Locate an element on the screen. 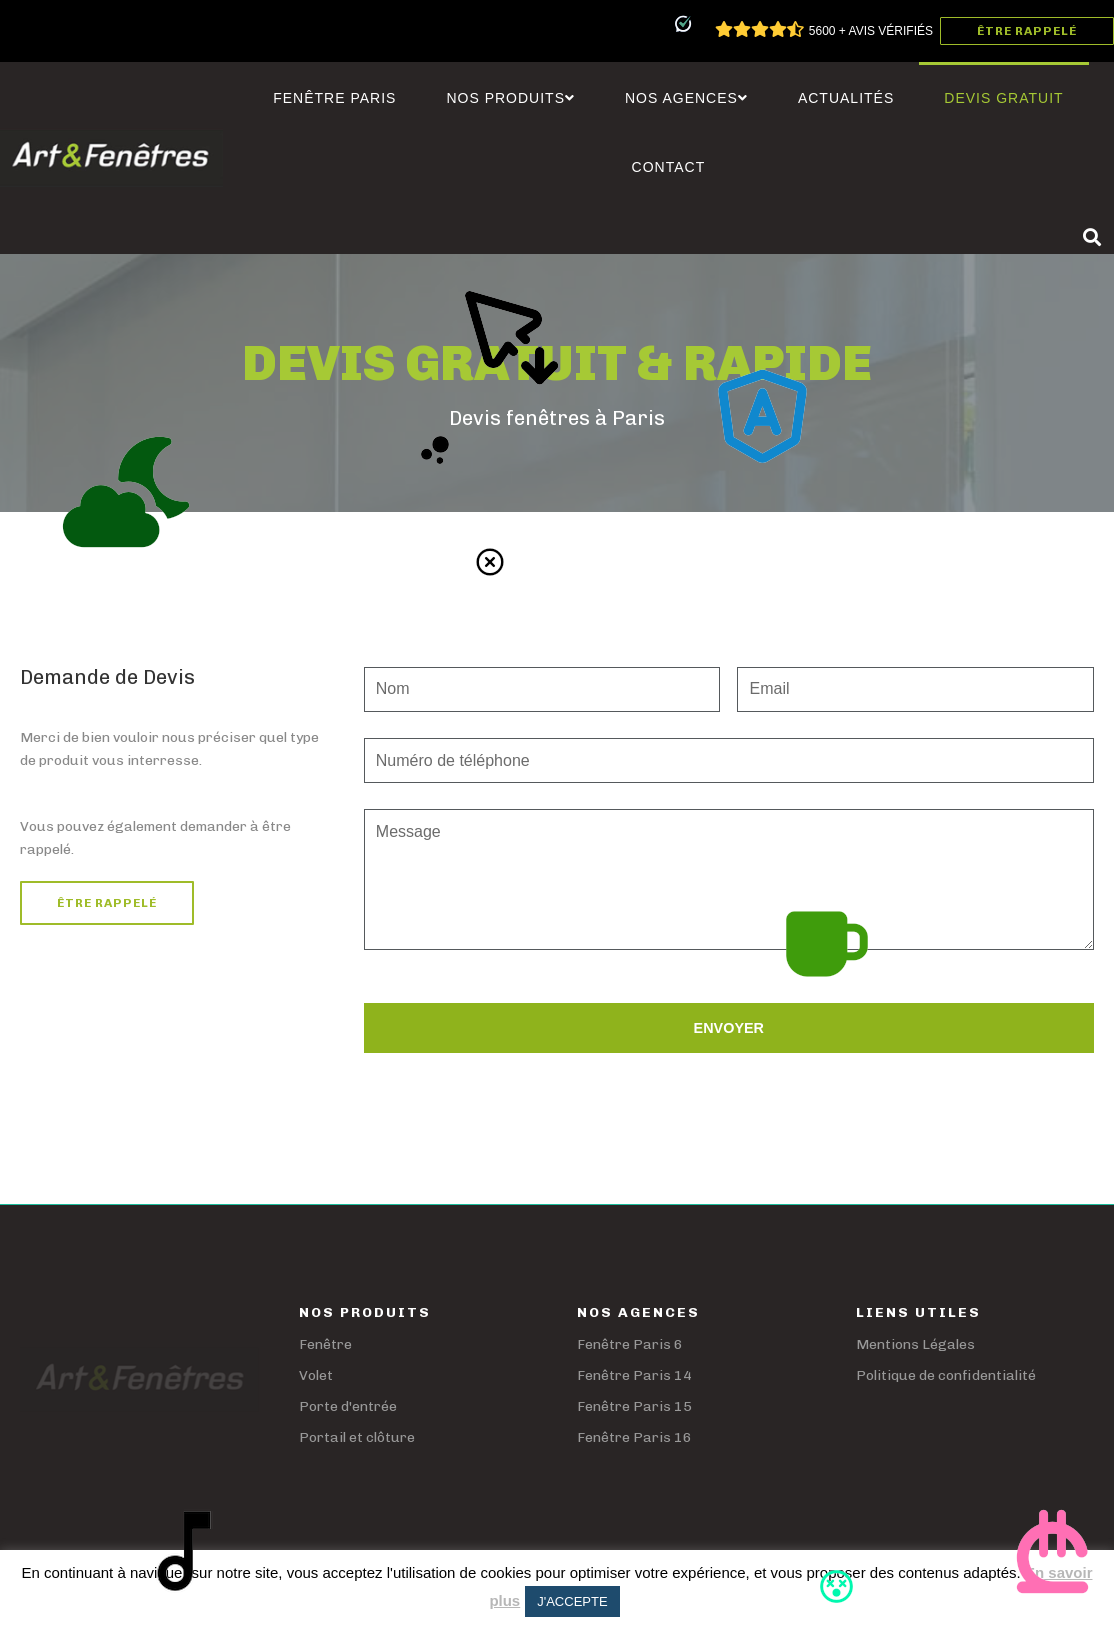 The image size is (1114, 1634). view bubble chart visualization is located at coordinates (435, 450).